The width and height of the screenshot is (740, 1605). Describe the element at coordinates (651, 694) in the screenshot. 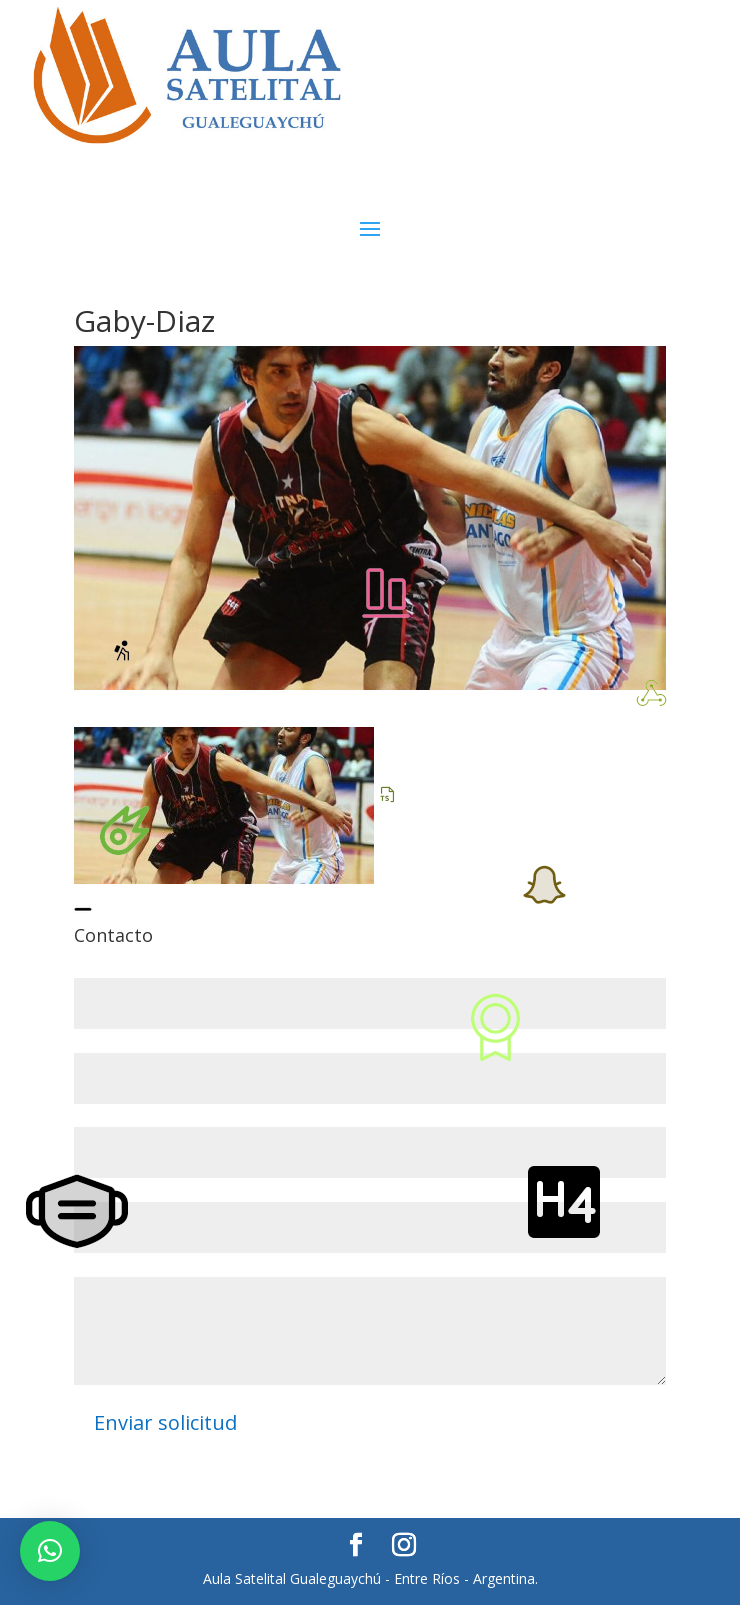

I see `configure webhook integrations` at that location.